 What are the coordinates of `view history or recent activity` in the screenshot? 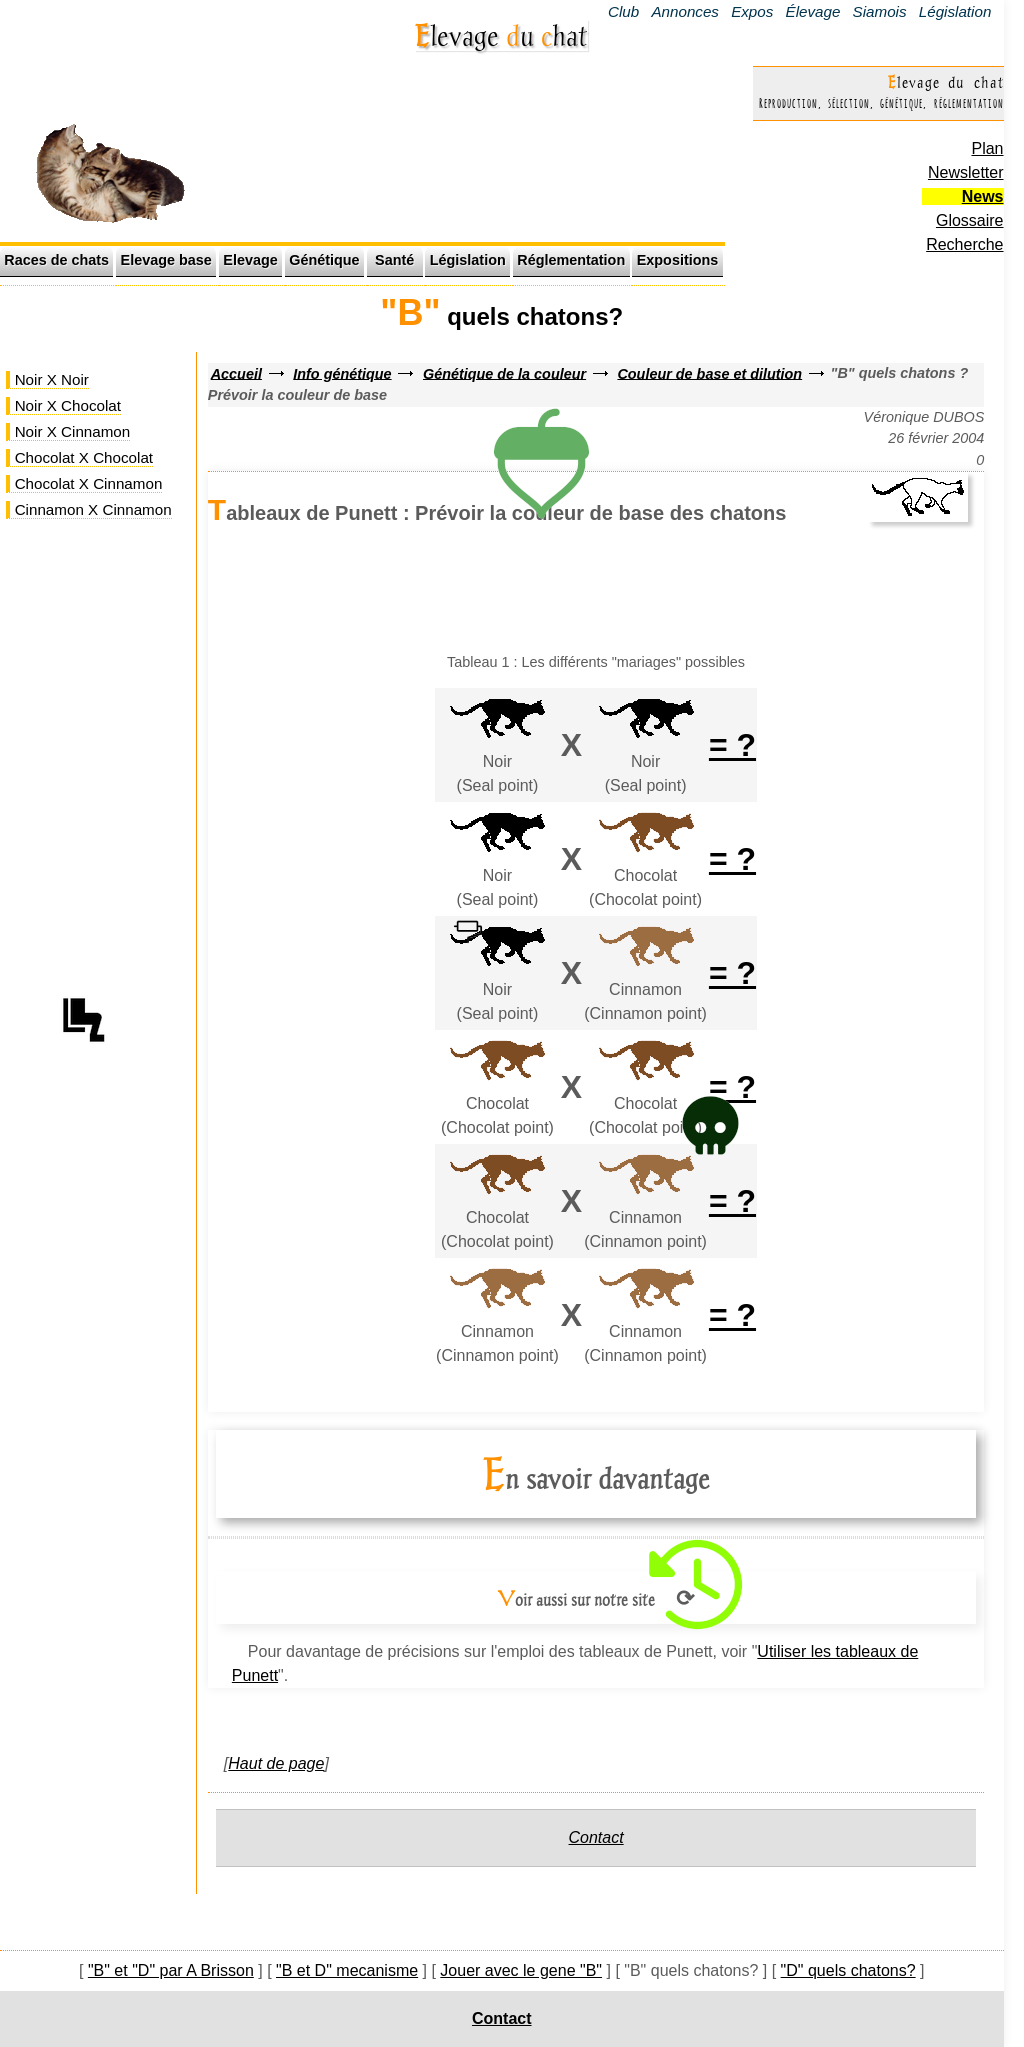 It's located at (697, 1584).